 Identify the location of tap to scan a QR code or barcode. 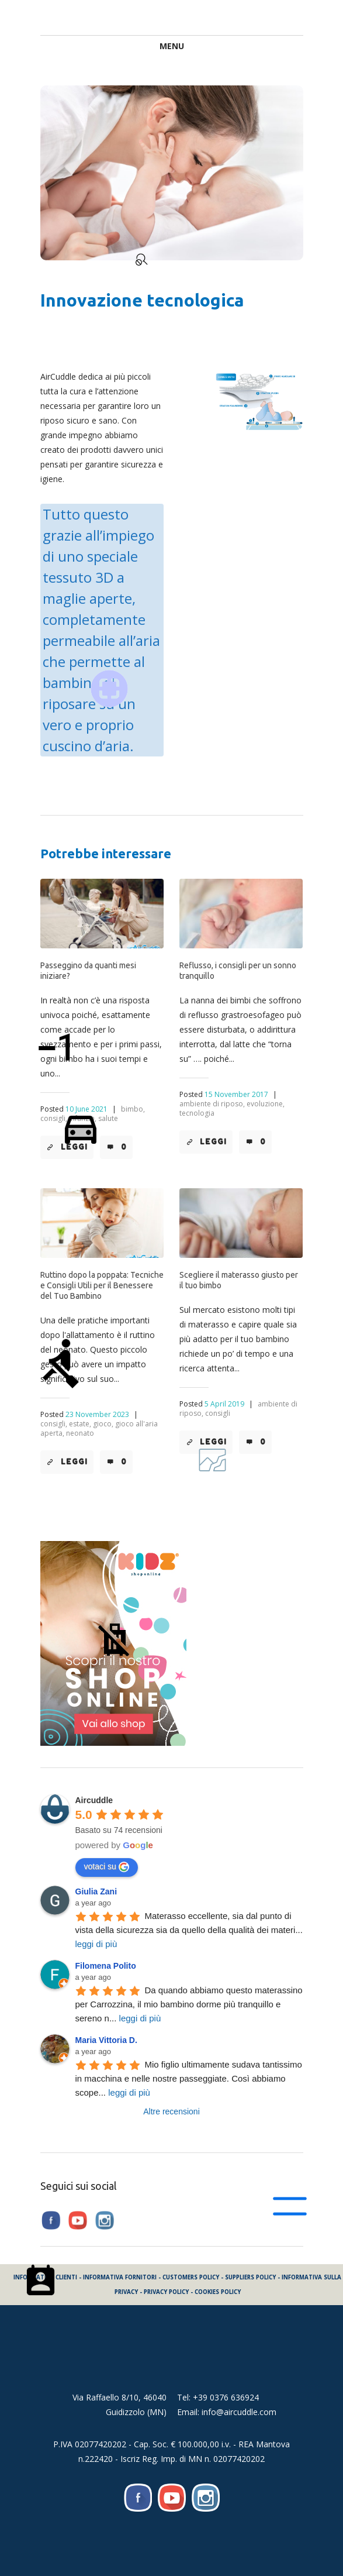
(109, 689).